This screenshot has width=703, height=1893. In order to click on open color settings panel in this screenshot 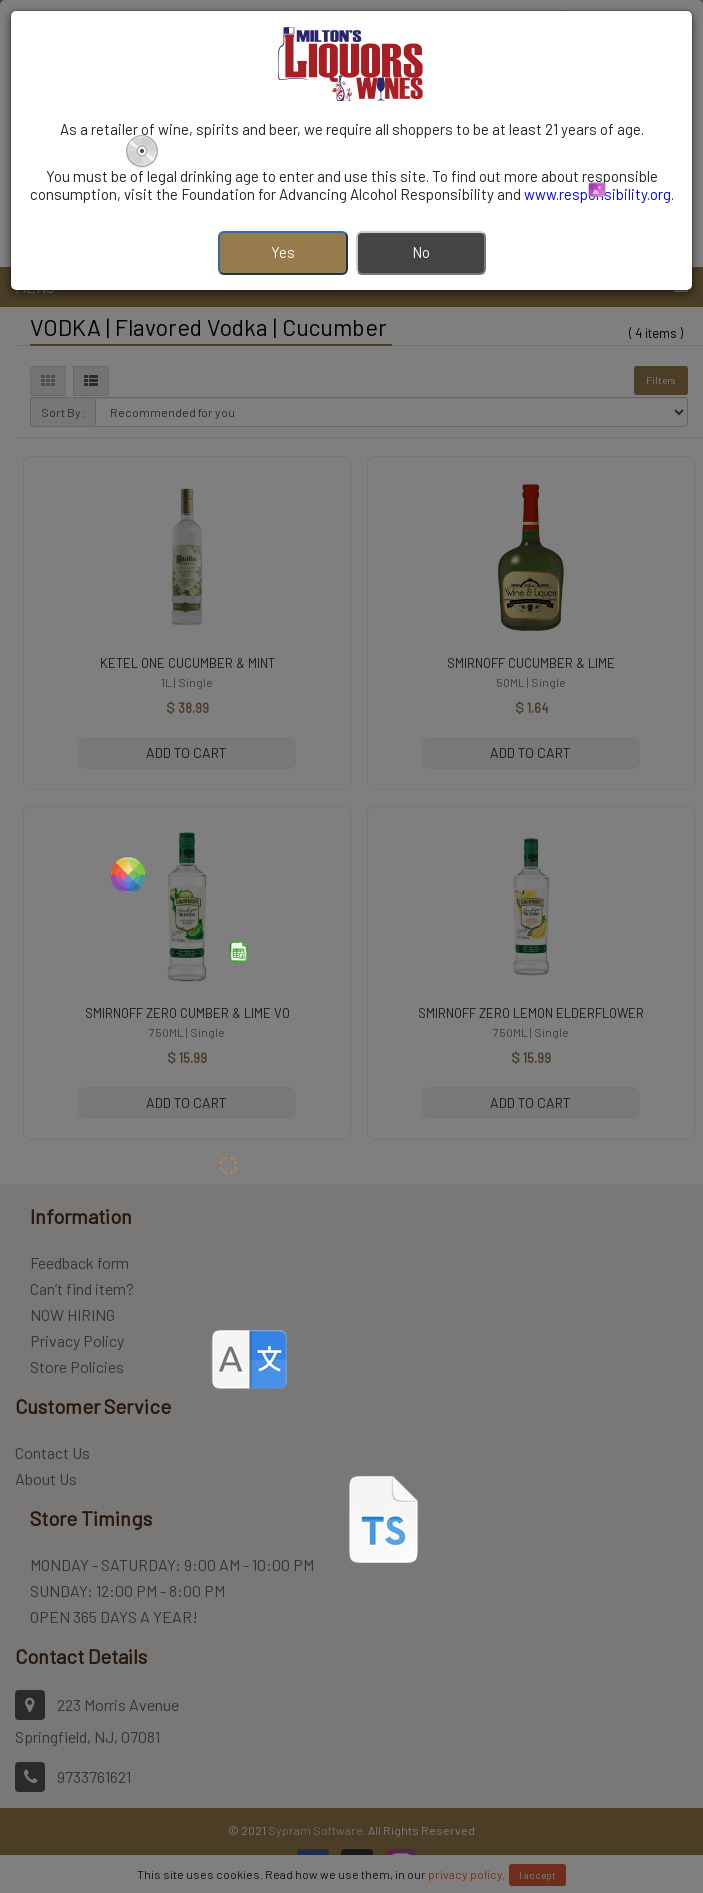, I will do `click(128, 875)`.